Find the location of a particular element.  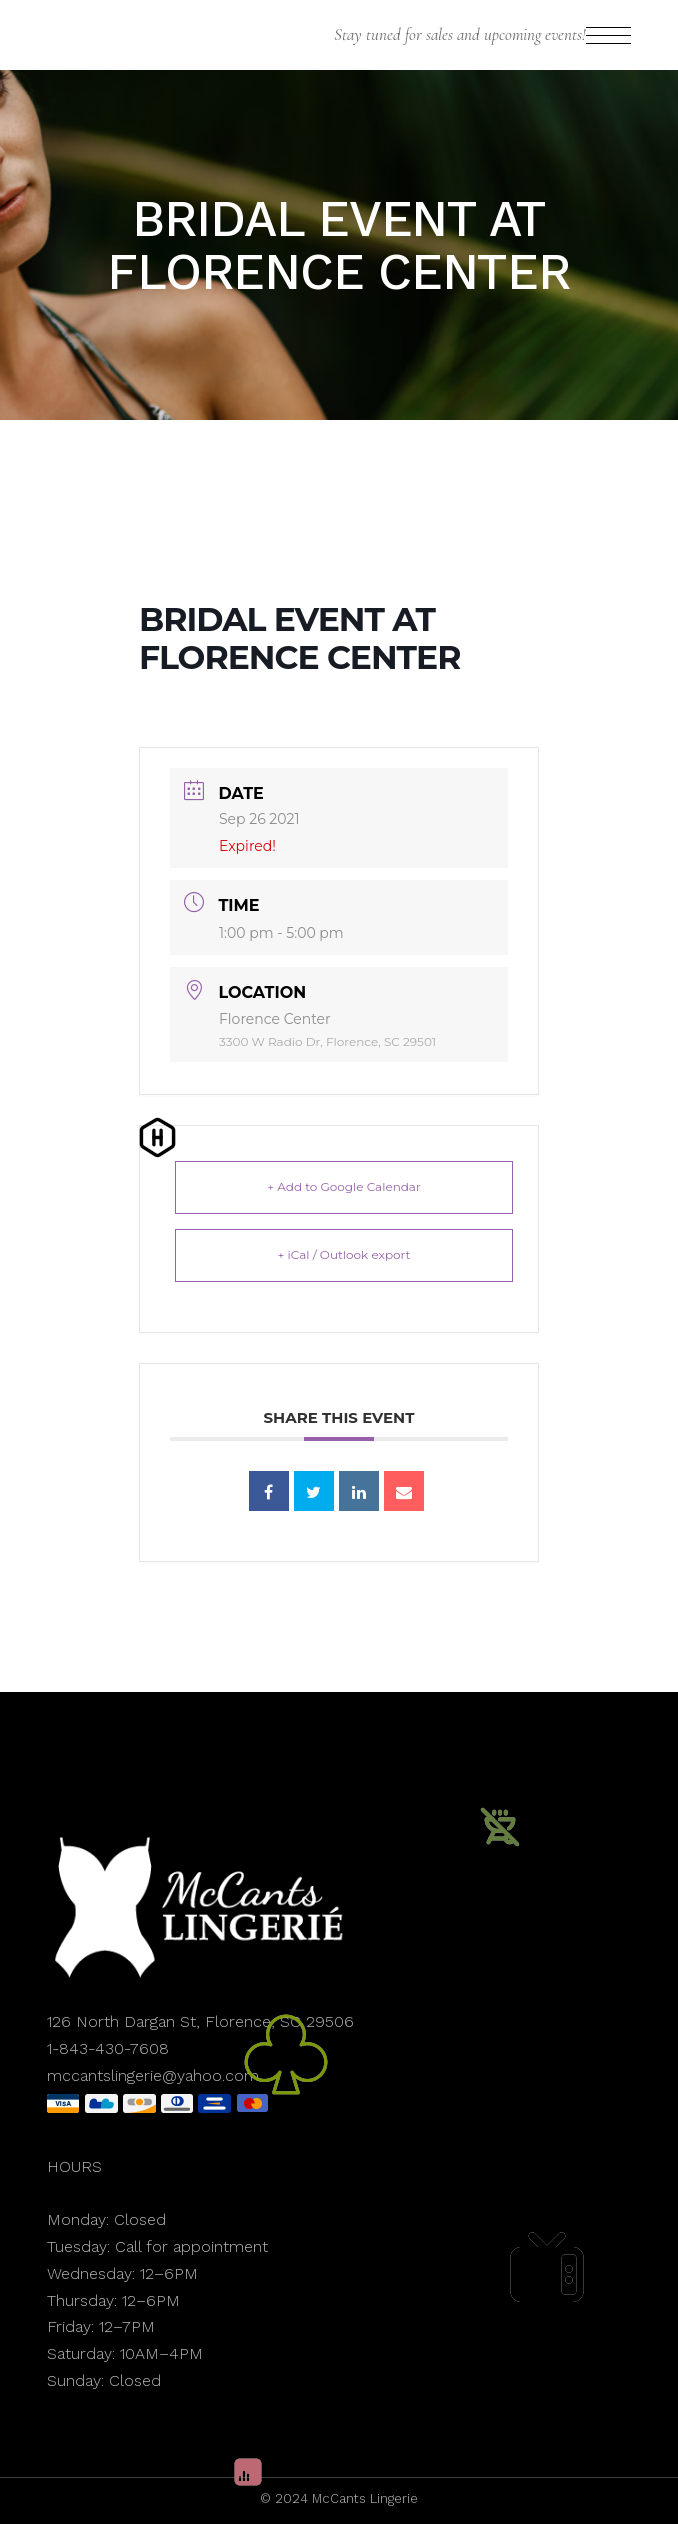

indicates a hospital or medical facility is located at coordinates (157, 1137).